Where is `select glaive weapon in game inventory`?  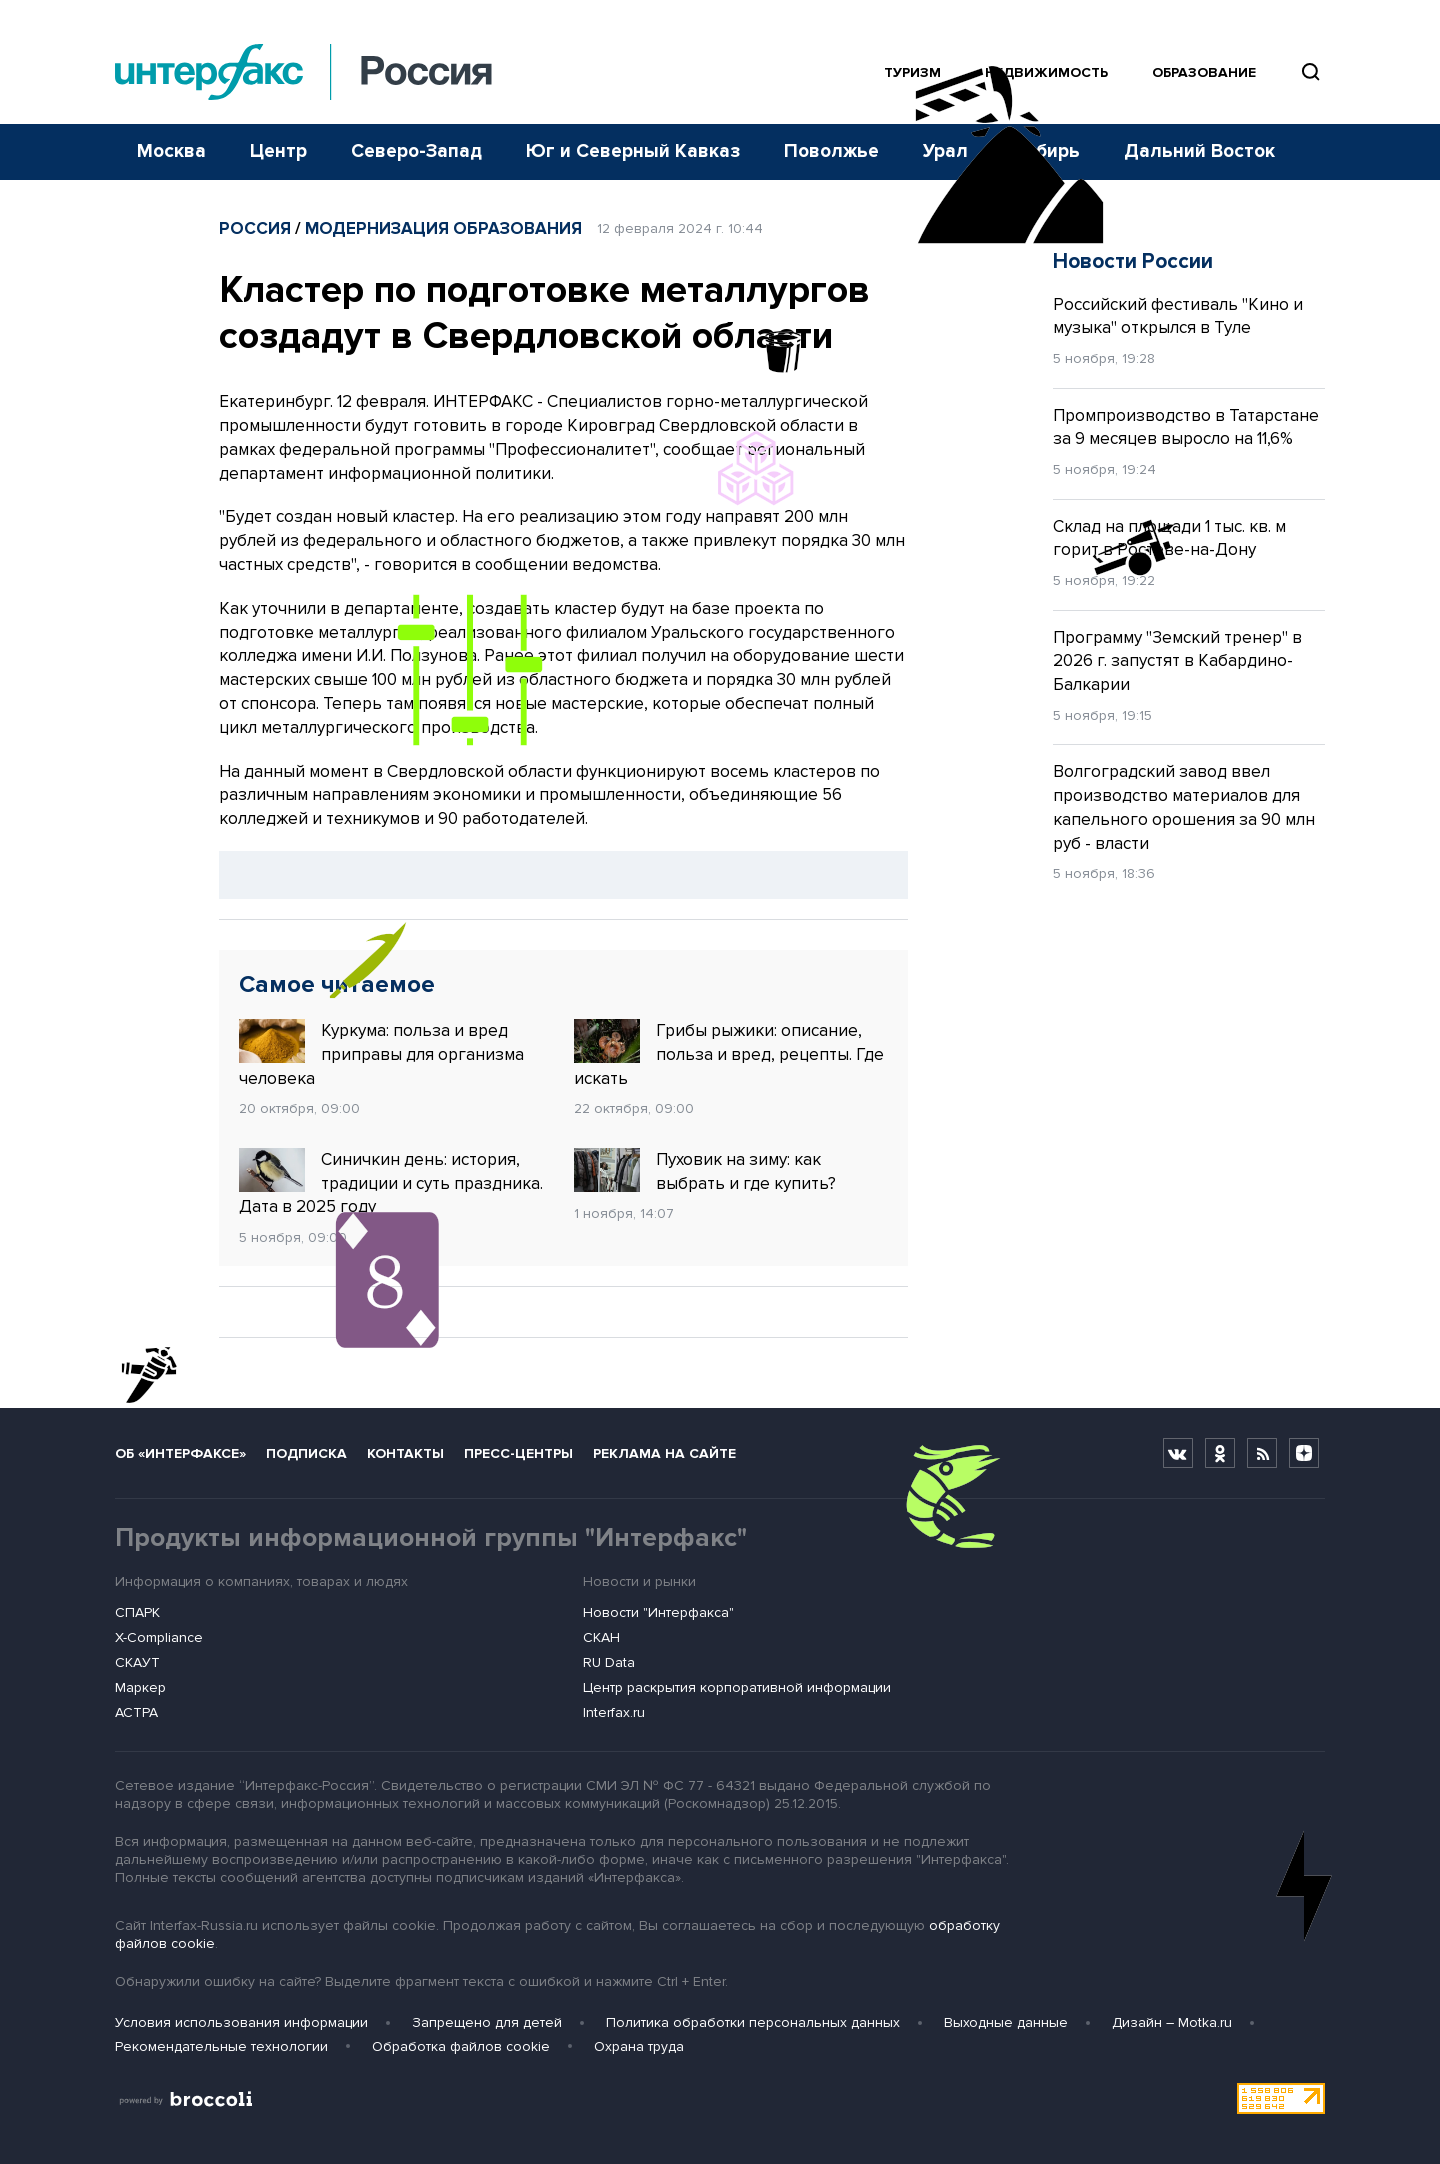
select glaive weapon in game inventory is located at coordinates (368, 959).